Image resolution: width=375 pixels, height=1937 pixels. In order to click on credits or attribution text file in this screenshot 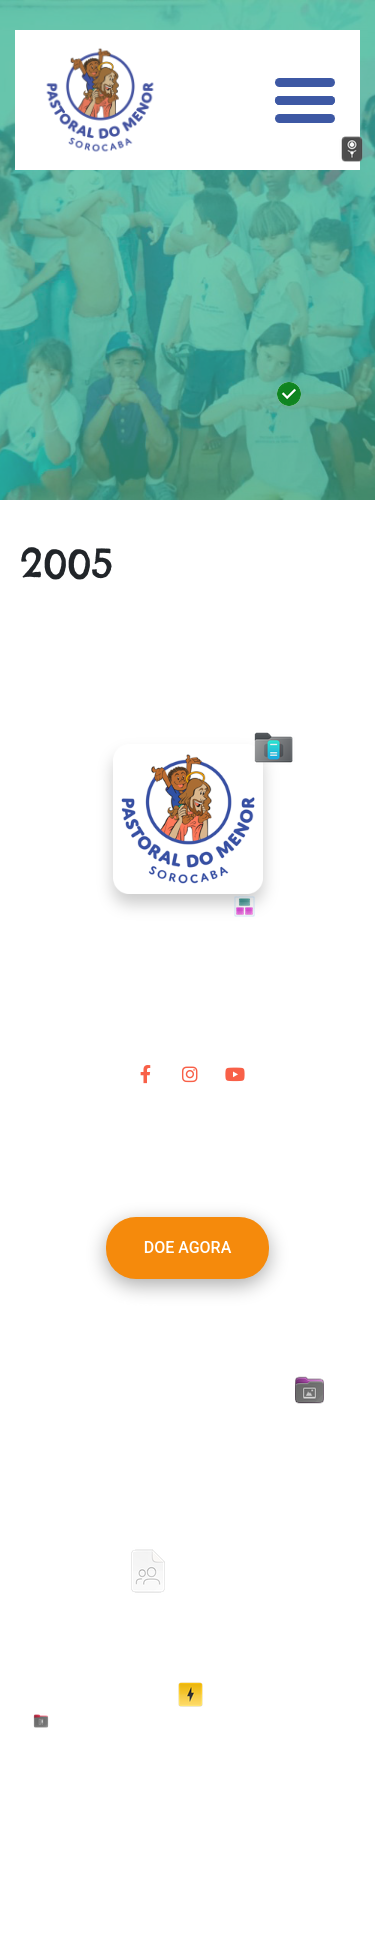, I will do `click(148, 1571)`.